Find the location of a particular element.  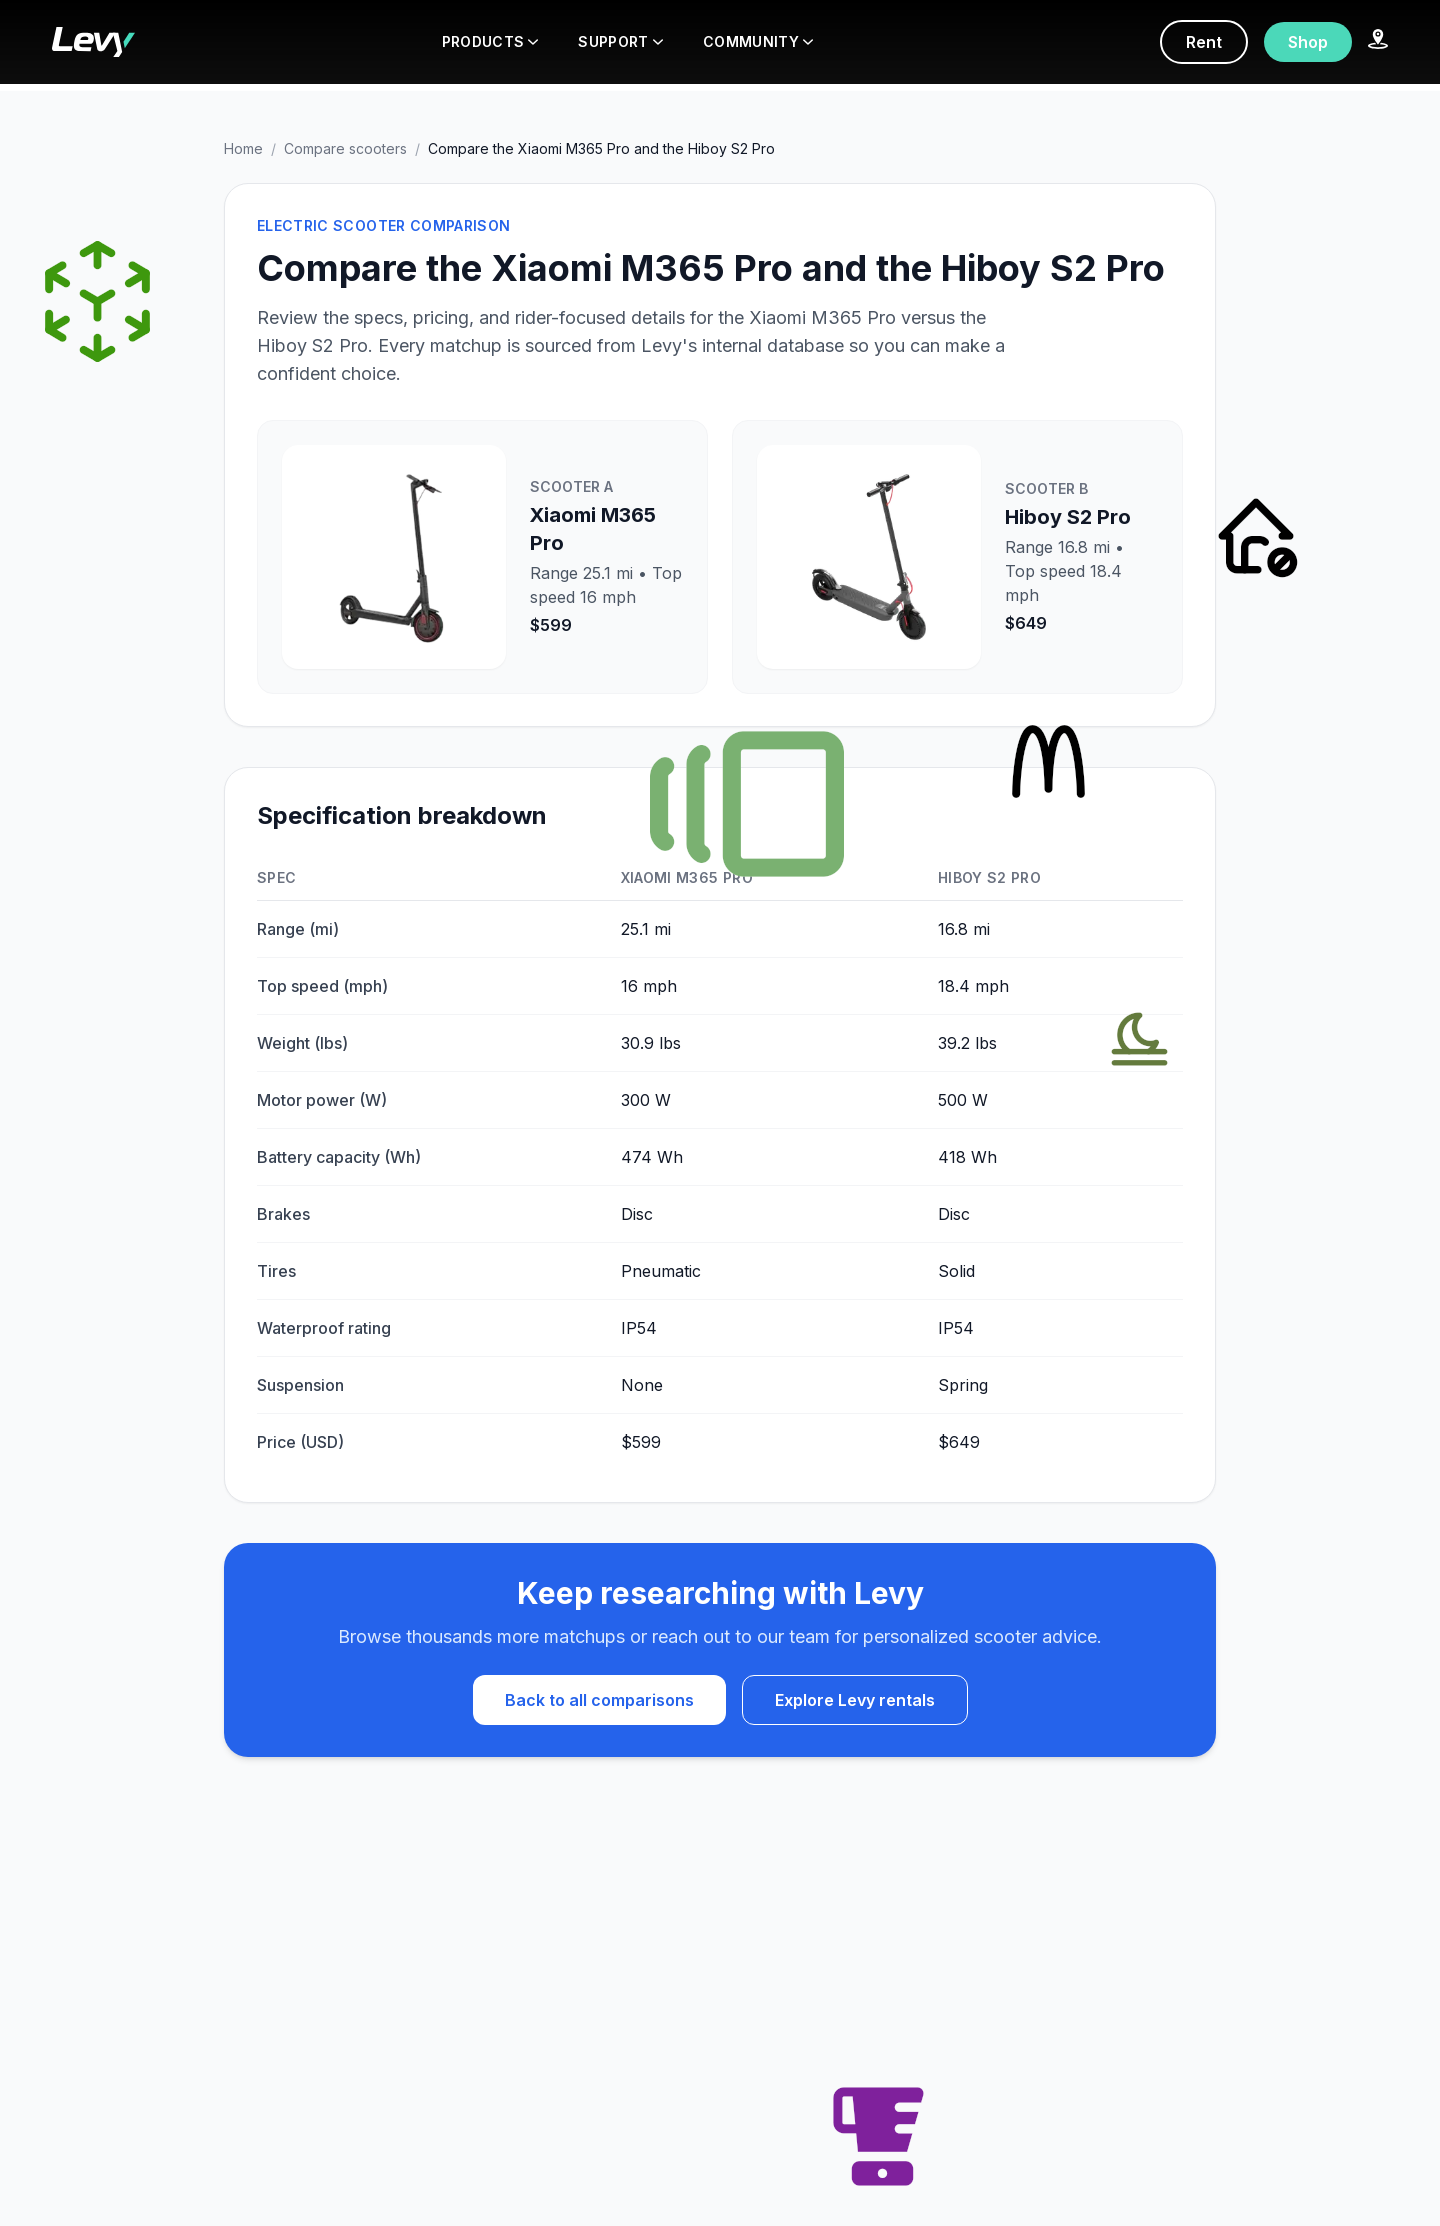

indicates hazy or foggy nighttime weather conditions is located at coordinates (1139, 1040).